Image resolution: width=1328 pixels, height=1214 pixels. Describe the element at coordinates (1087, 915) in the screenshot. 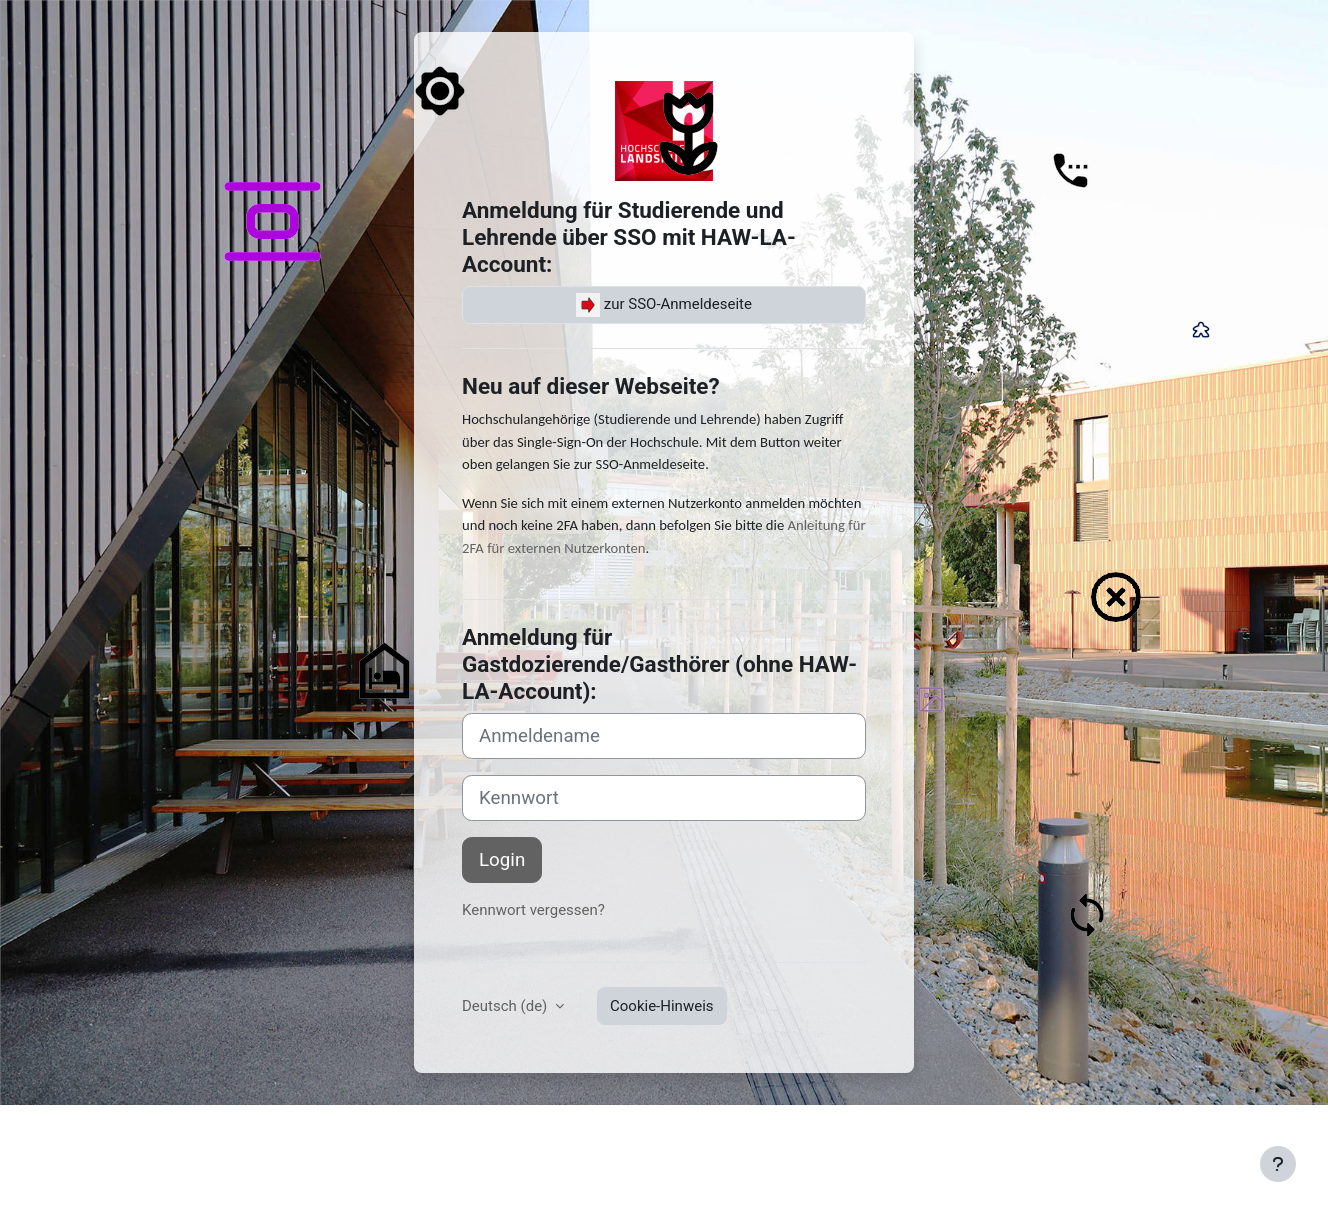

I see `repeat or loop playback` at that location.